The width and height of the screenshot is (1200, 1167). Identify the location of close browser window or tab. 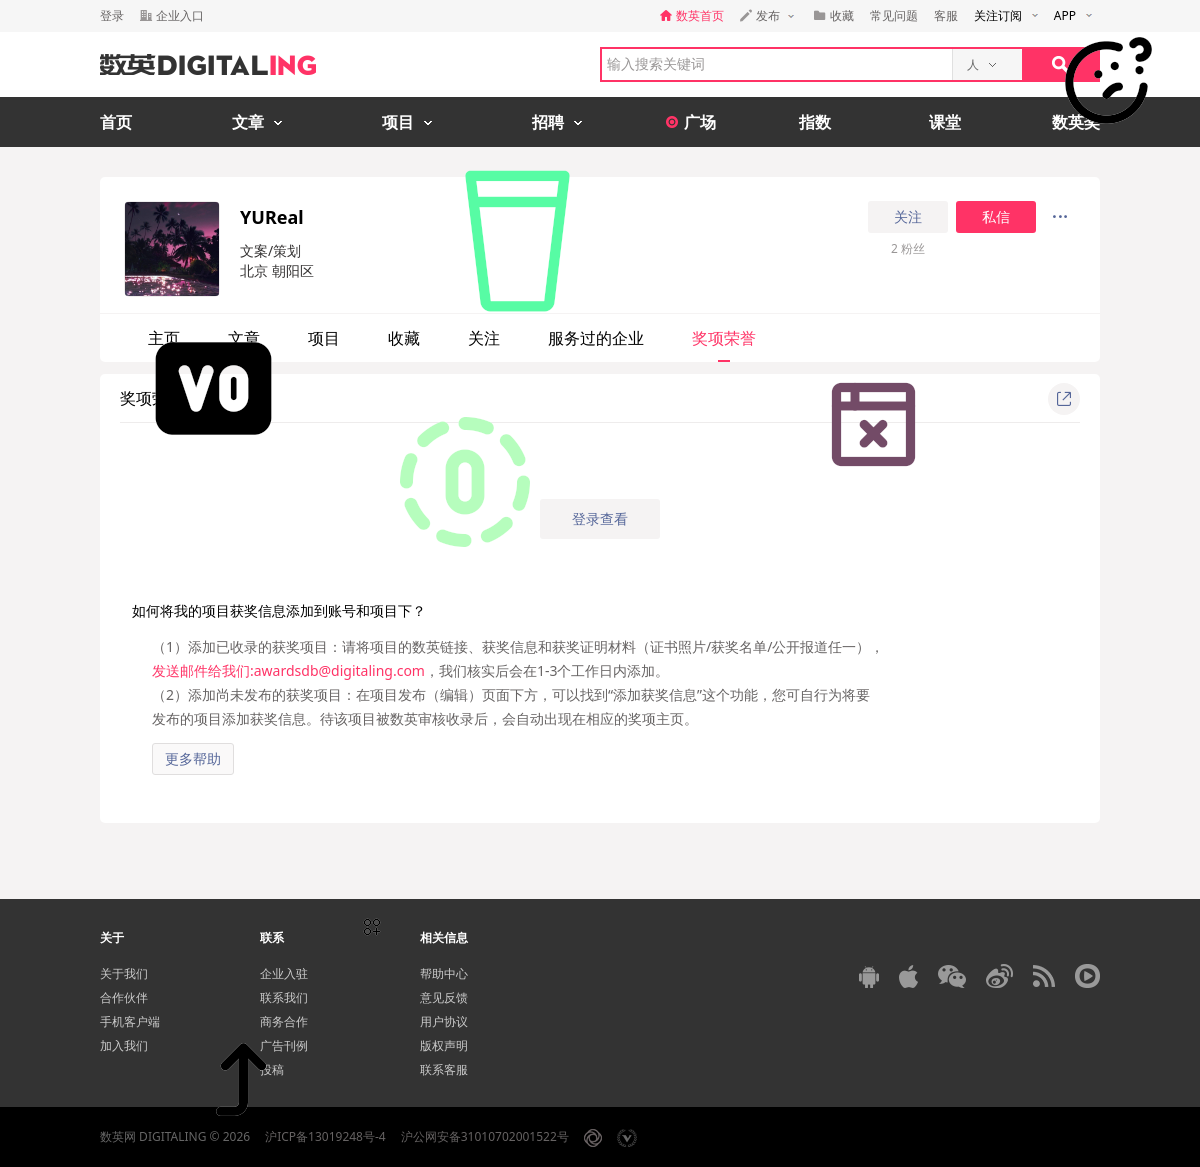
(873, 424).